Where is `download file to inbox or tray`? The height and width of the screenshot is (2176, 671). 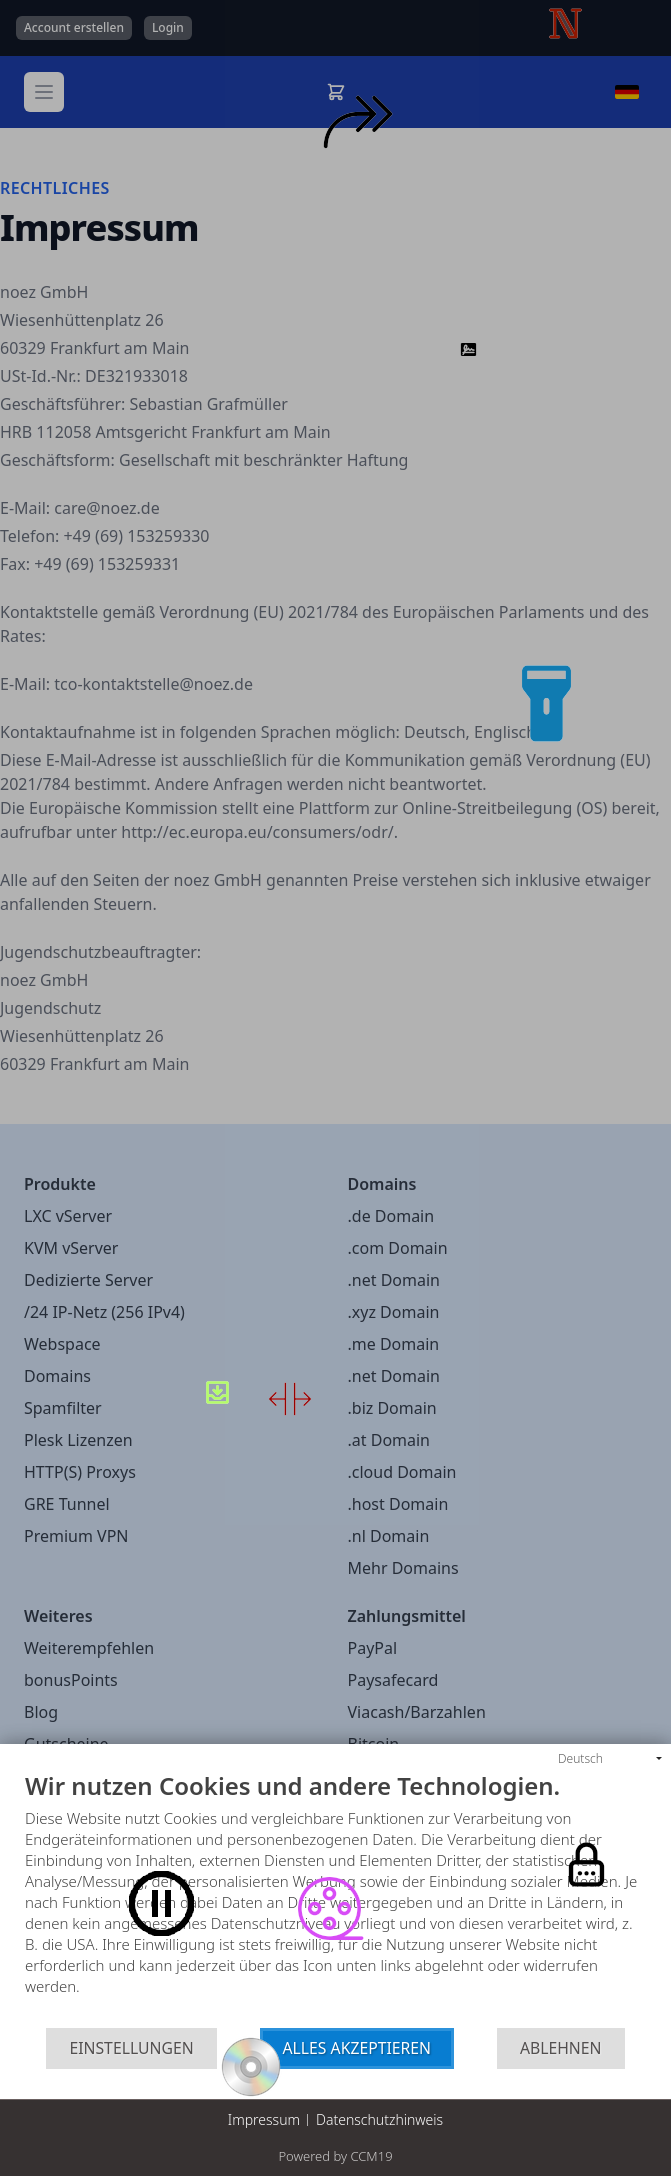 download file to inbox or tray is located at coordinates (217, 1392).